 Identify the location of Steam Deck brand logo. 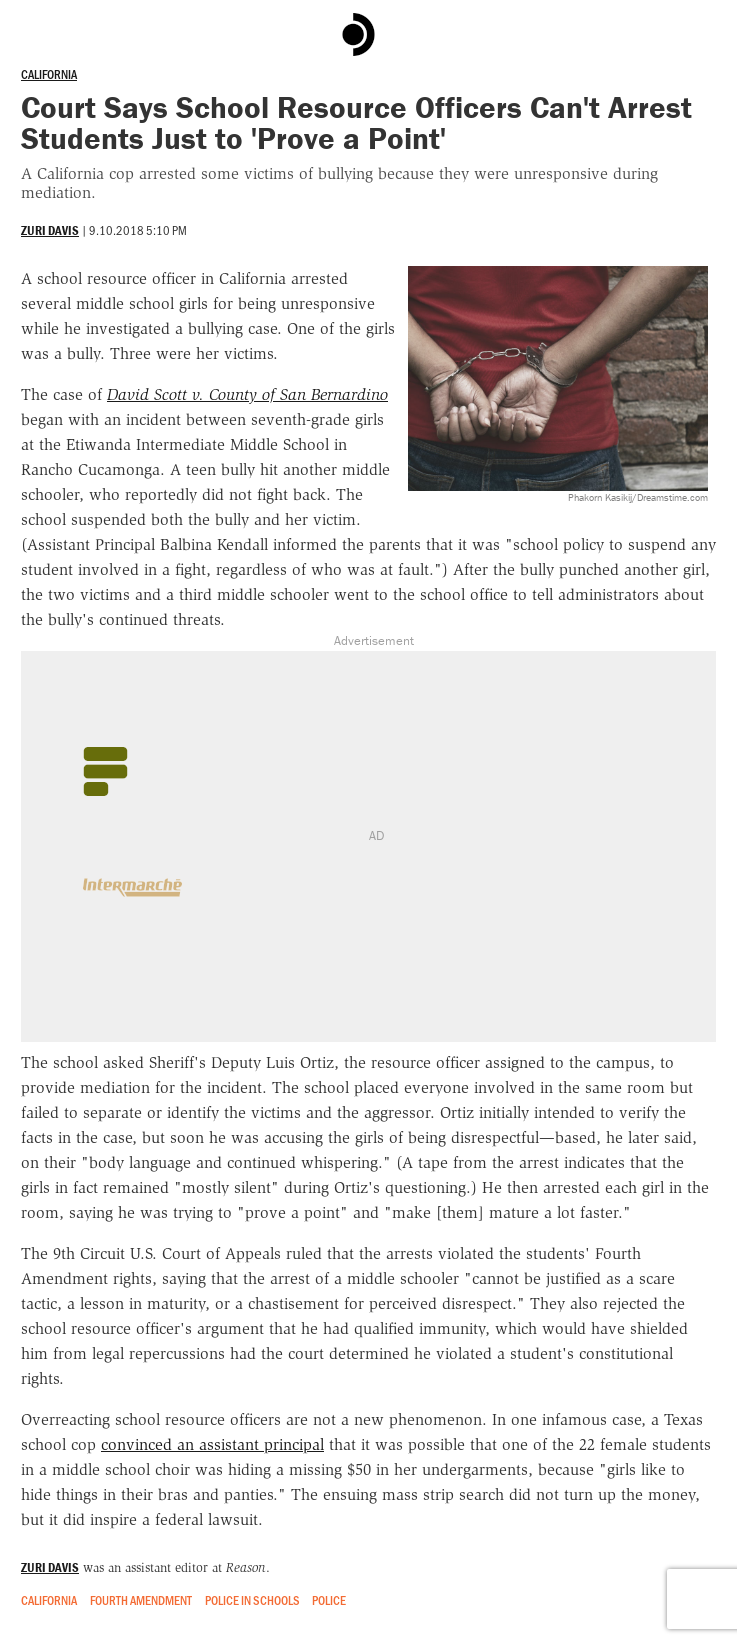
(358, 34).